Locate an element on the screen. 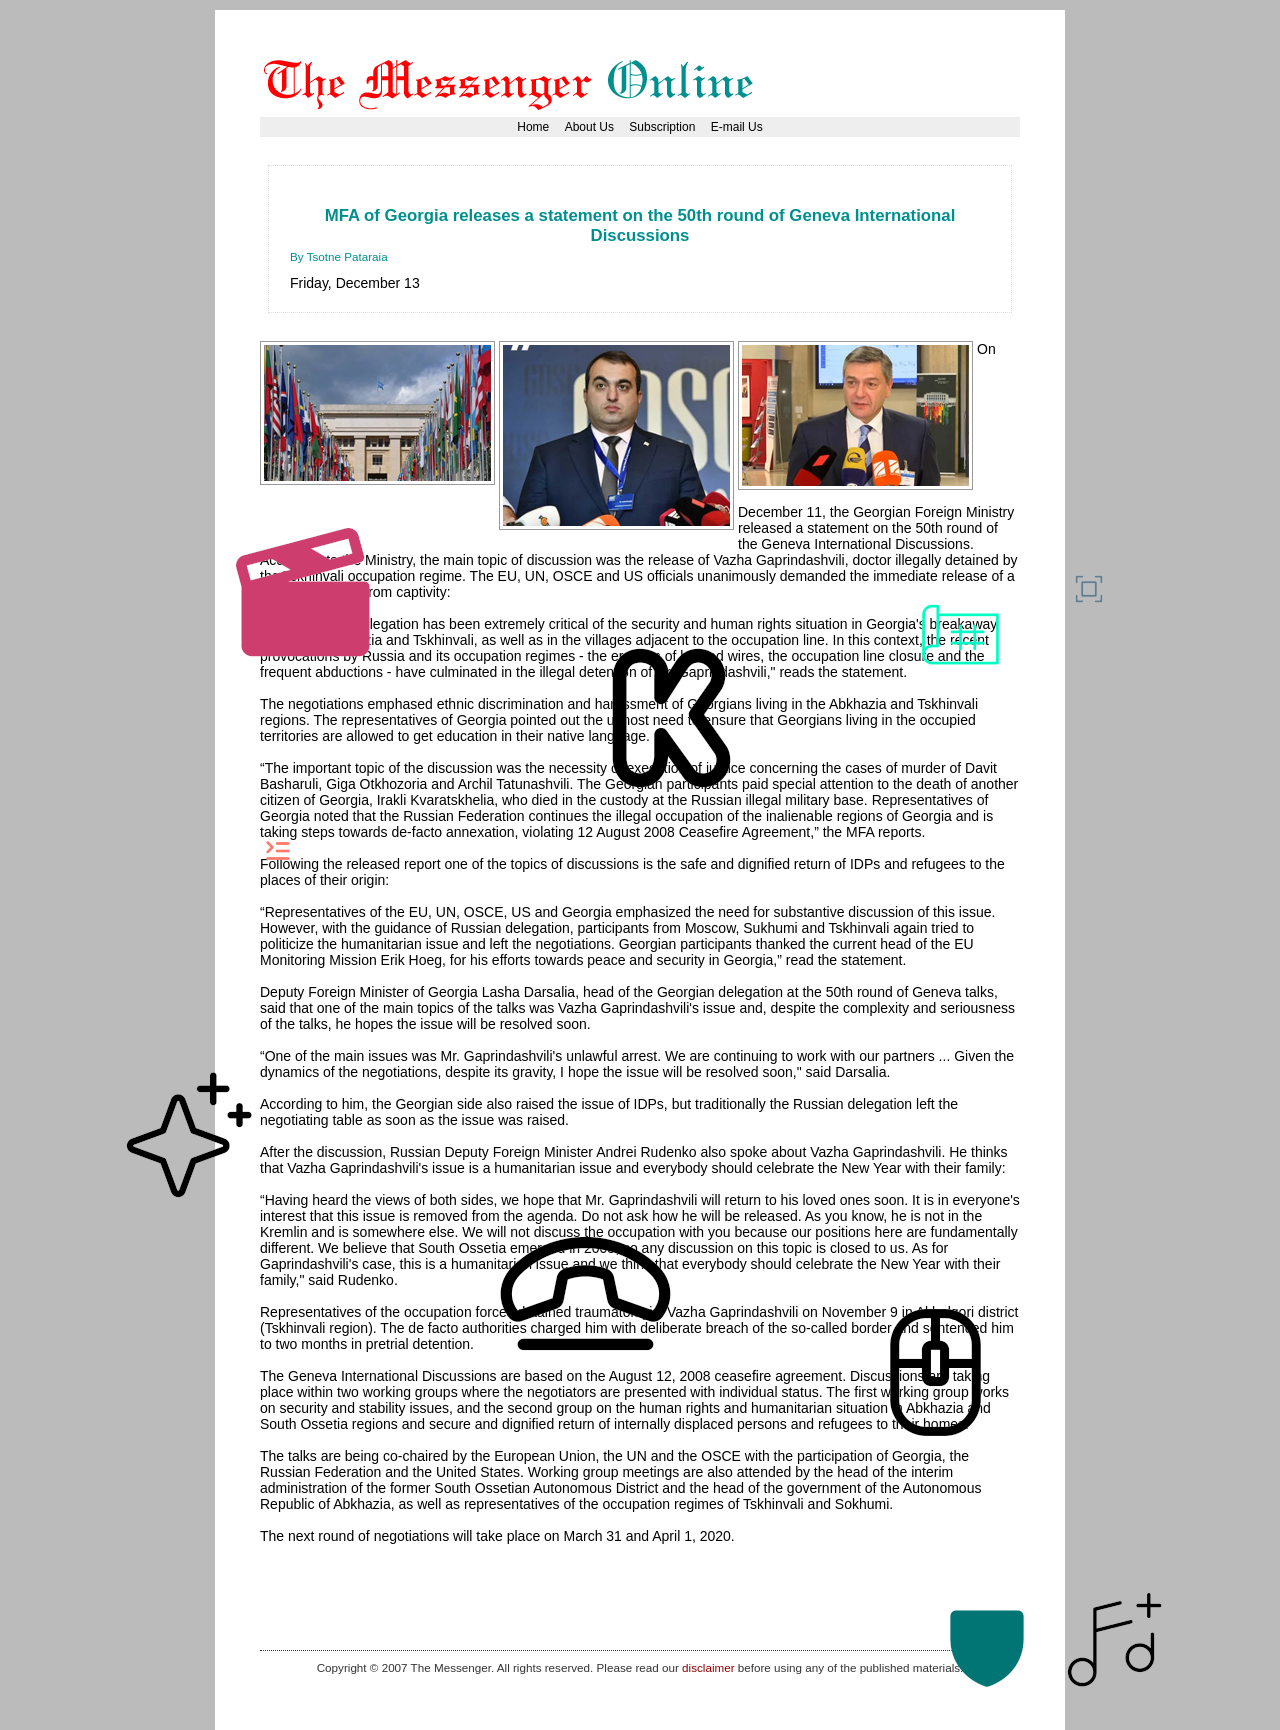  security or protection status indicator is located at coordinates (987, 1644).